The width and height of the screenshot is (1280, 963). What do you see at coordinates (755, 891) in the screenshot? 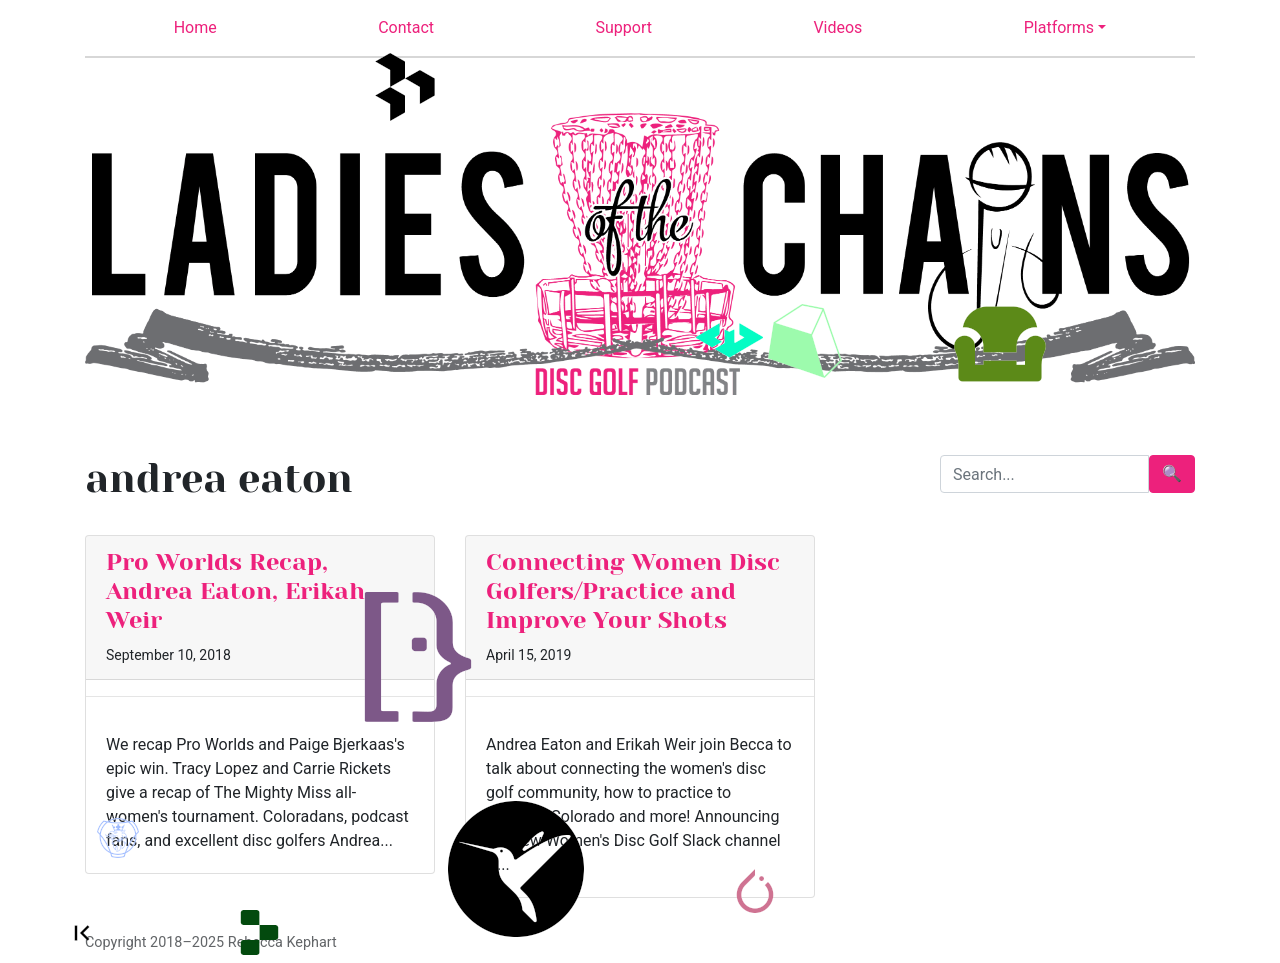
I see `PyTorch machine learning framework logo` at bounding box center [755, 891].